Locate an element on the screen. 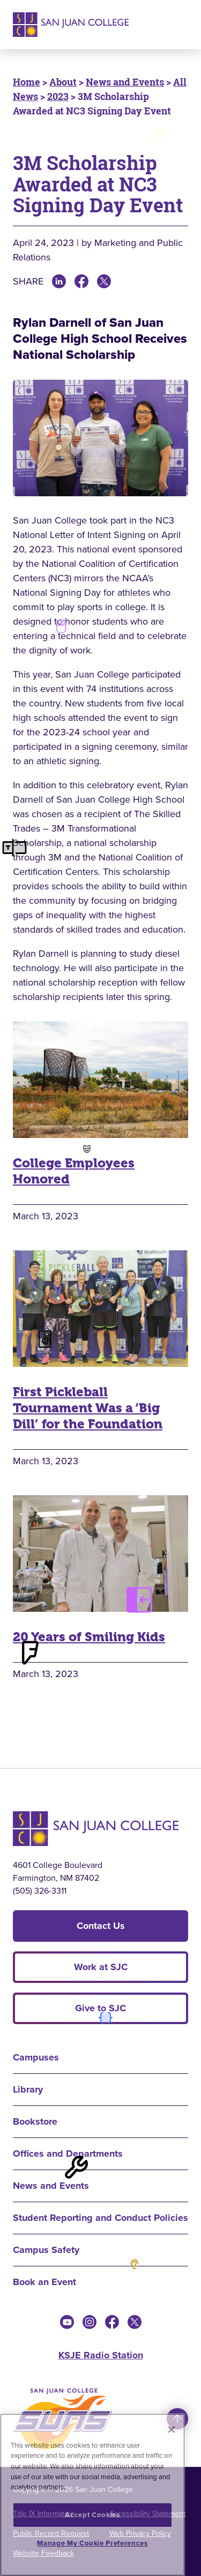  access audio or hearing settings is located at coordinates (135, 2264).